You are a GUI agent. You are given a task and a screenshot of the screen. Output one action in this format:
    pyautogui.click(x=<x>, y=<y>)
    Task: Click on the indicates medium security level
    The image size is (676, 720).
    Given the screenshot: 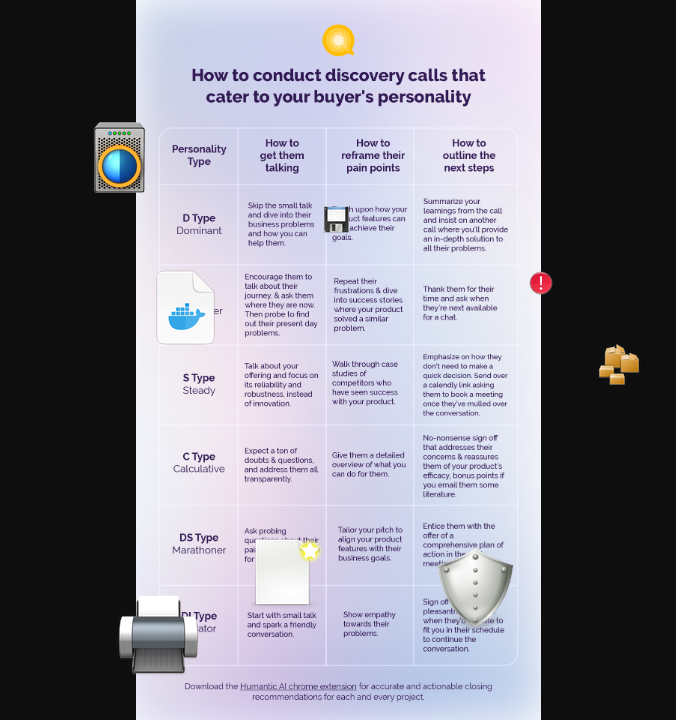 What is the action you would take?
    pyautogui.click(x=475, y=588)
    